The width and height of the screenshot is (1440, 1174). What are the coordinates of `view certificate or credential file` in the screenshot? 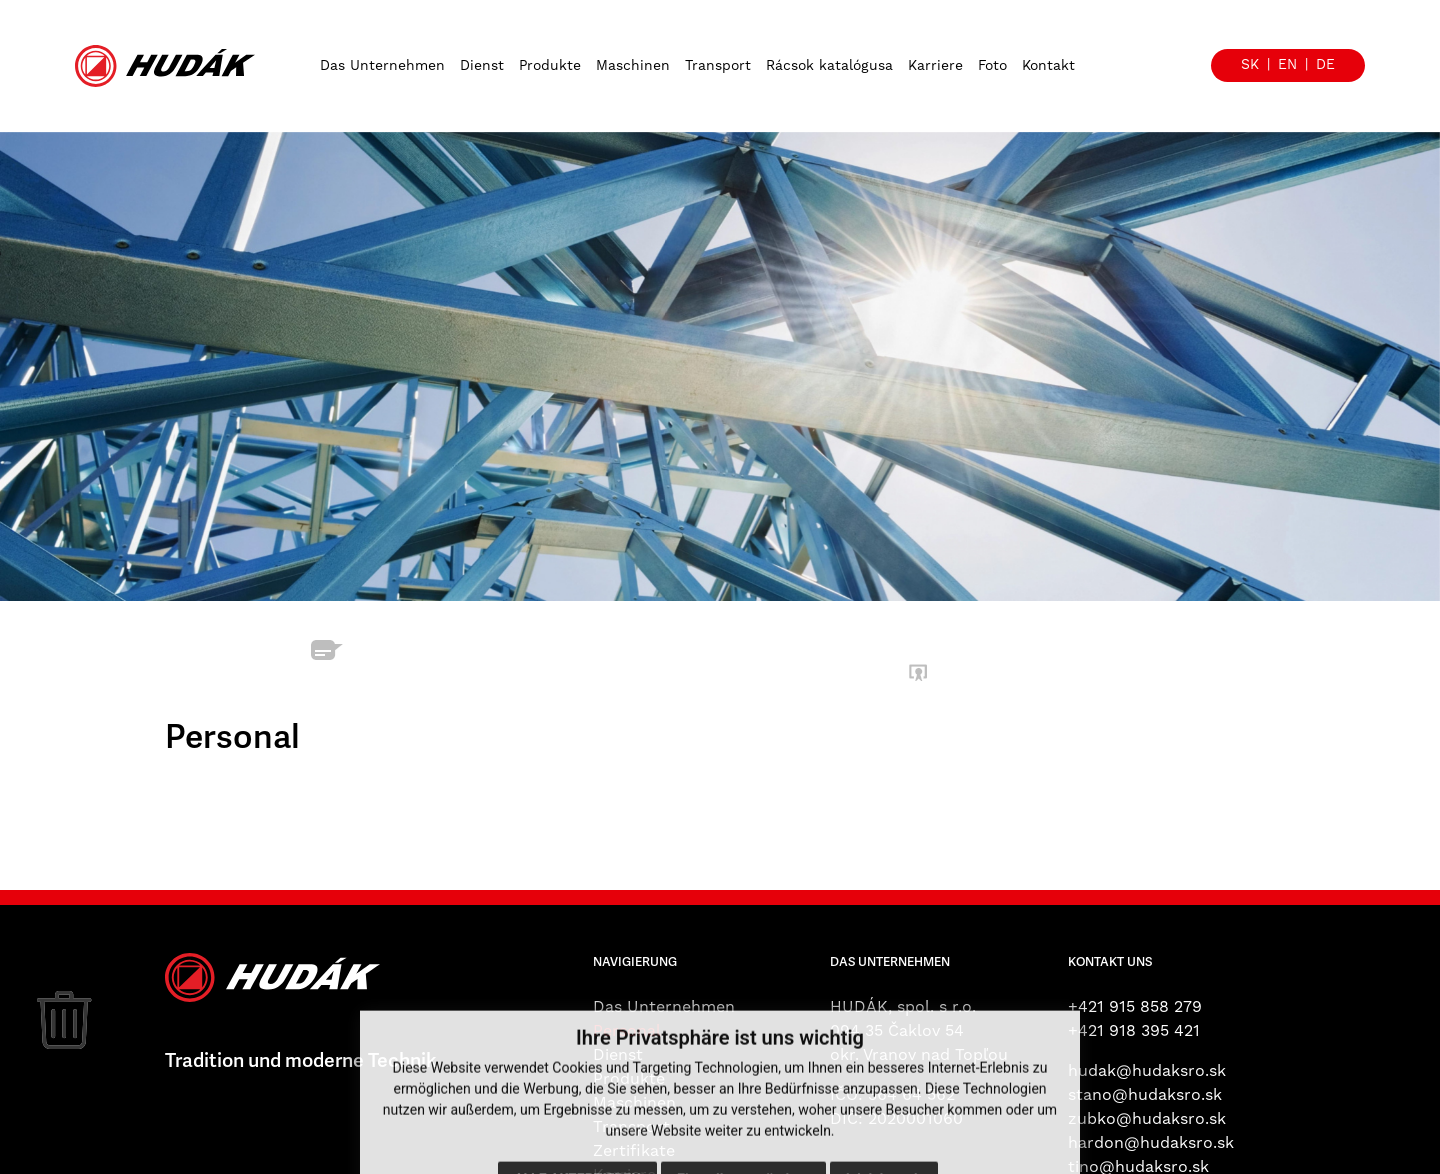 It's located at (917, 671).